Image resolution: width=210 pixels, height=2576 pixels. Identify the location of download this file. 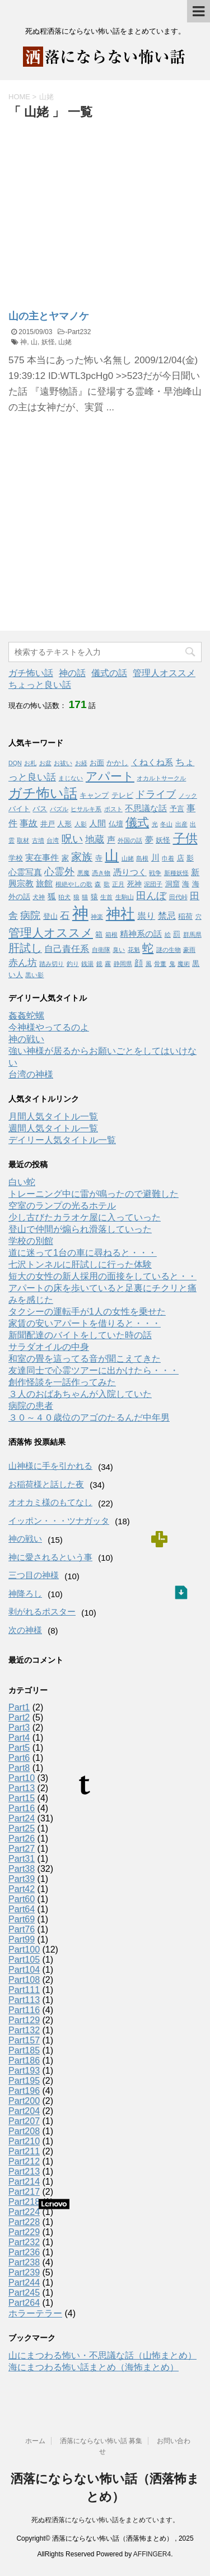
(181, 1592).